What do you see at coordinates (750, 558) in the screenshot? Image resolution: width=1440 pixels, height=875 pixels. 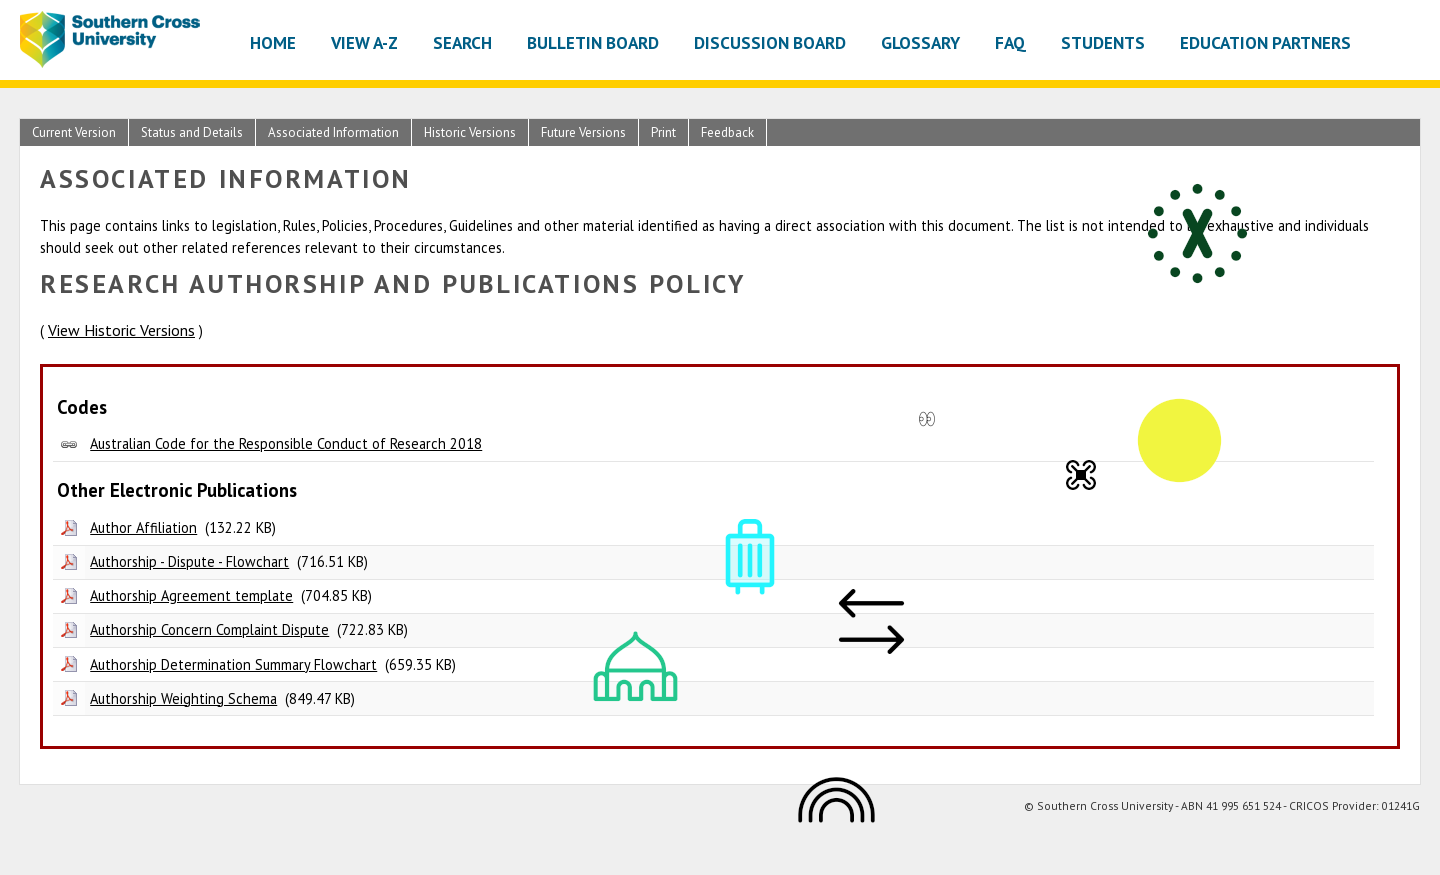 I see `access travel or trip planning features` at bounding box center [750, 558].